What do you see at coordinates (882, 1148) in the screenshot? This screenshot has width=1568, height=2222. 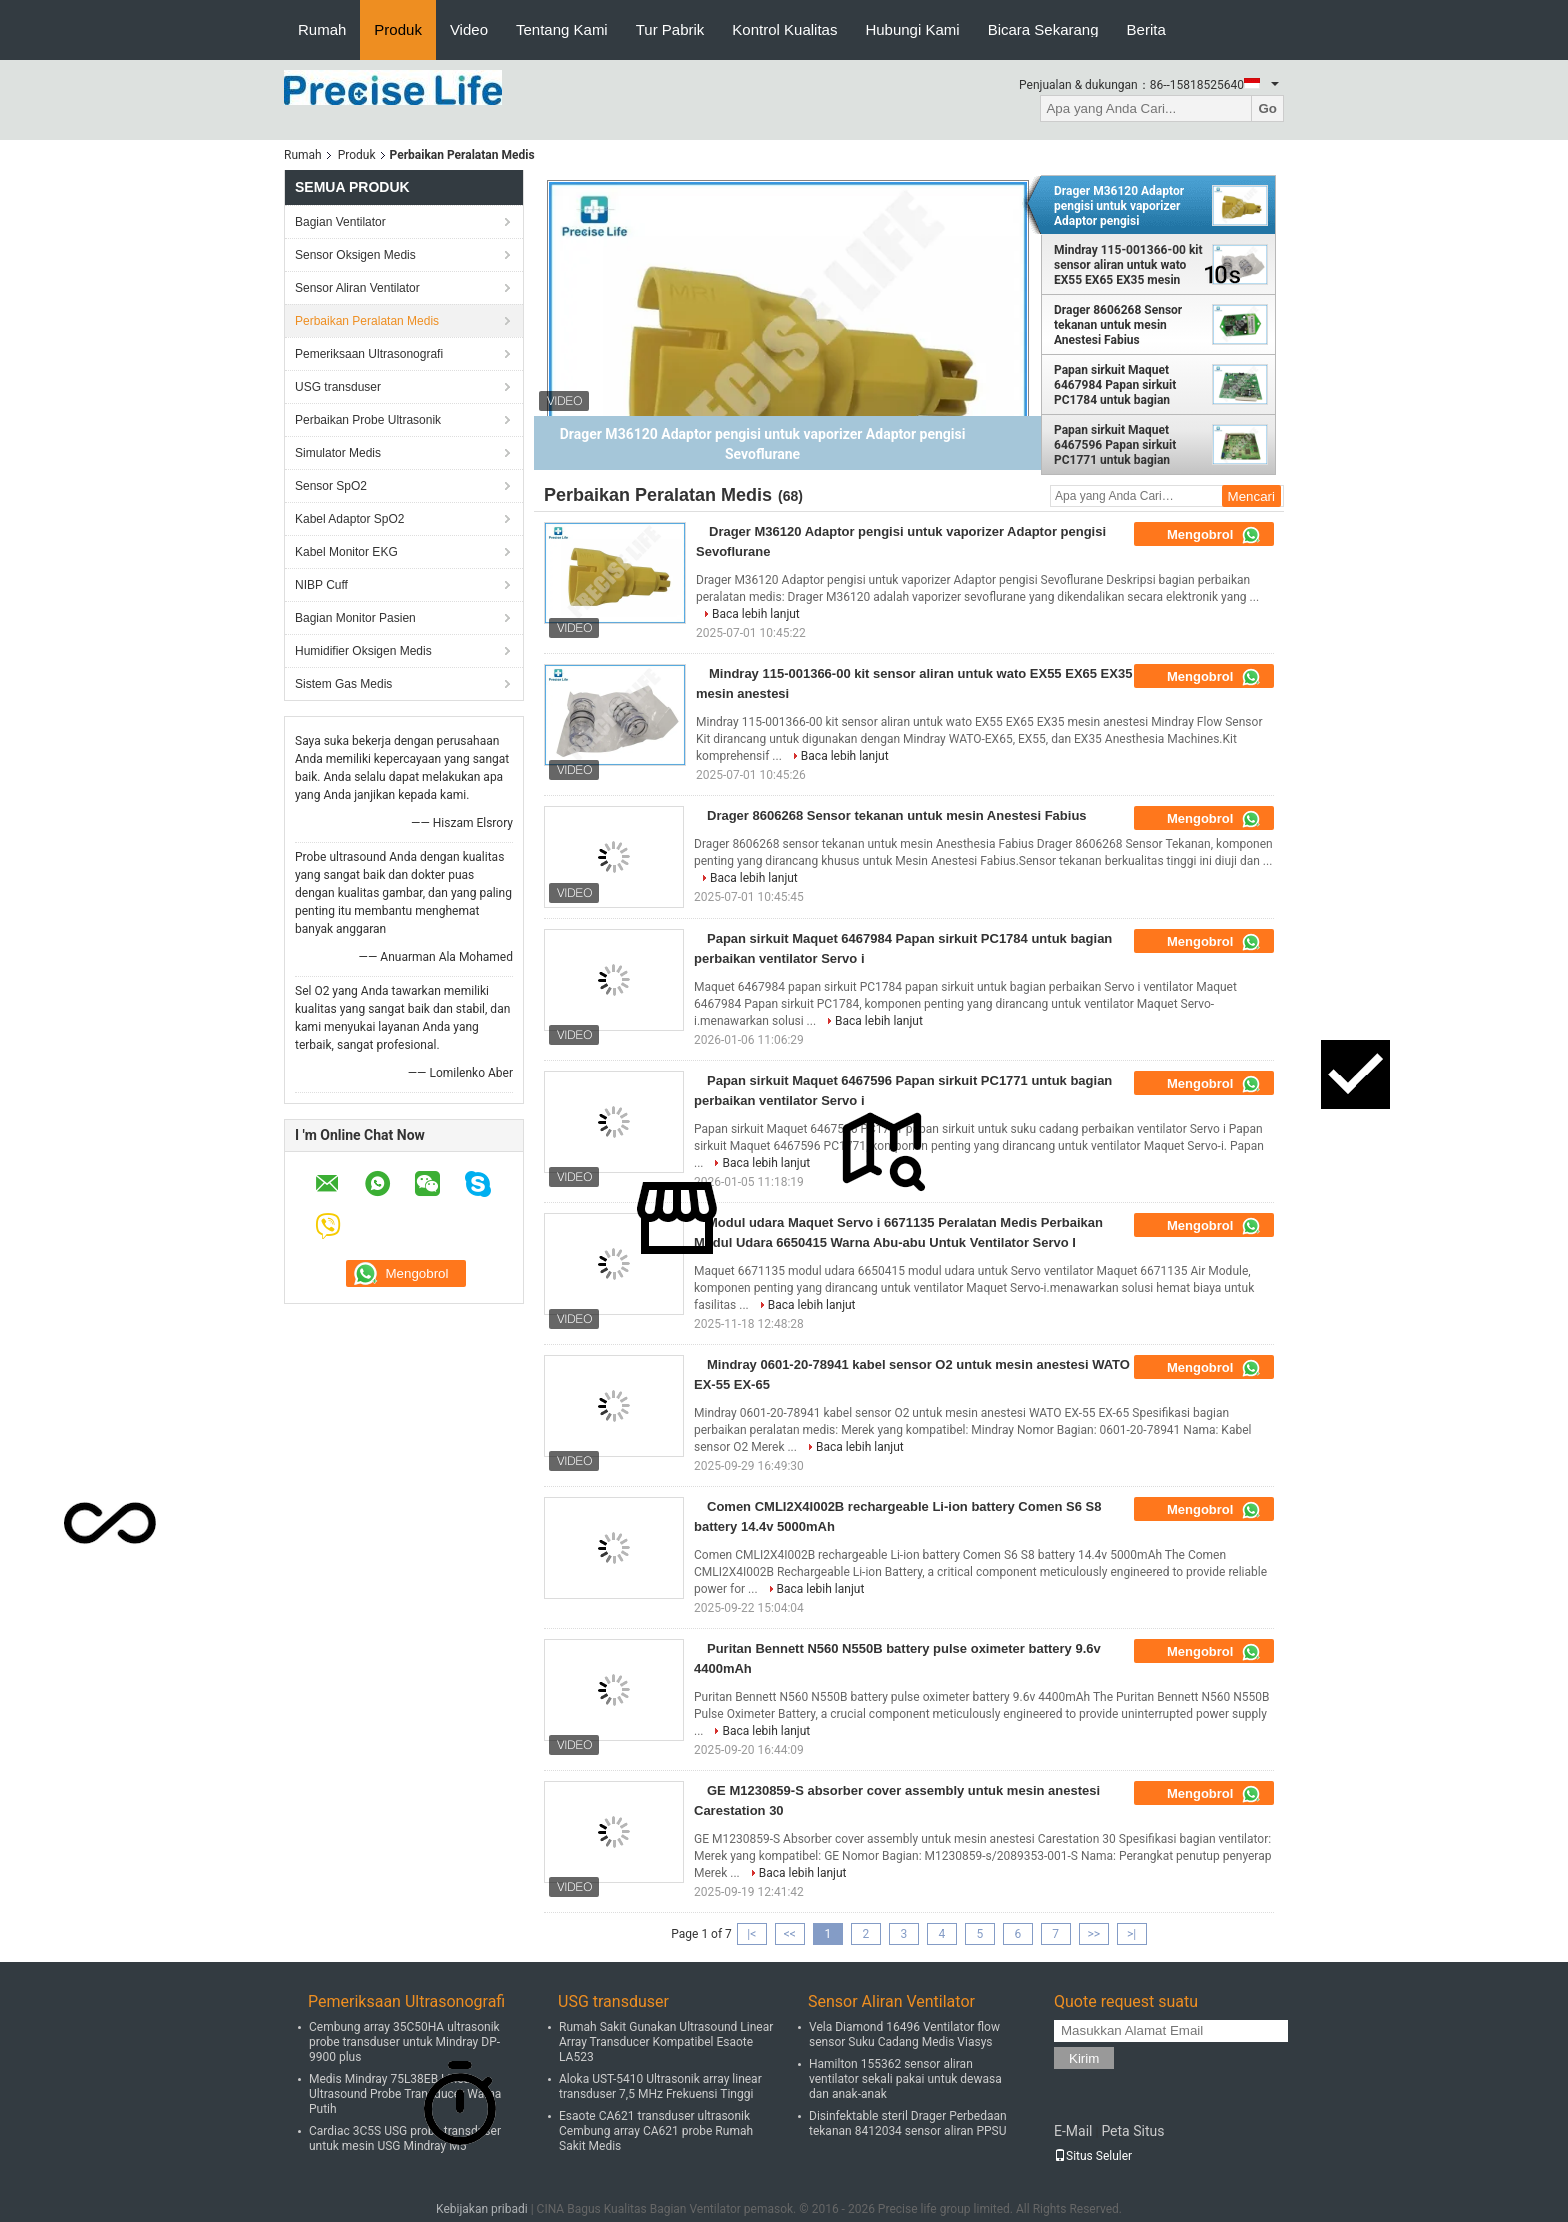 I see `search for a location on the map` at bounding box center [882, 1148].